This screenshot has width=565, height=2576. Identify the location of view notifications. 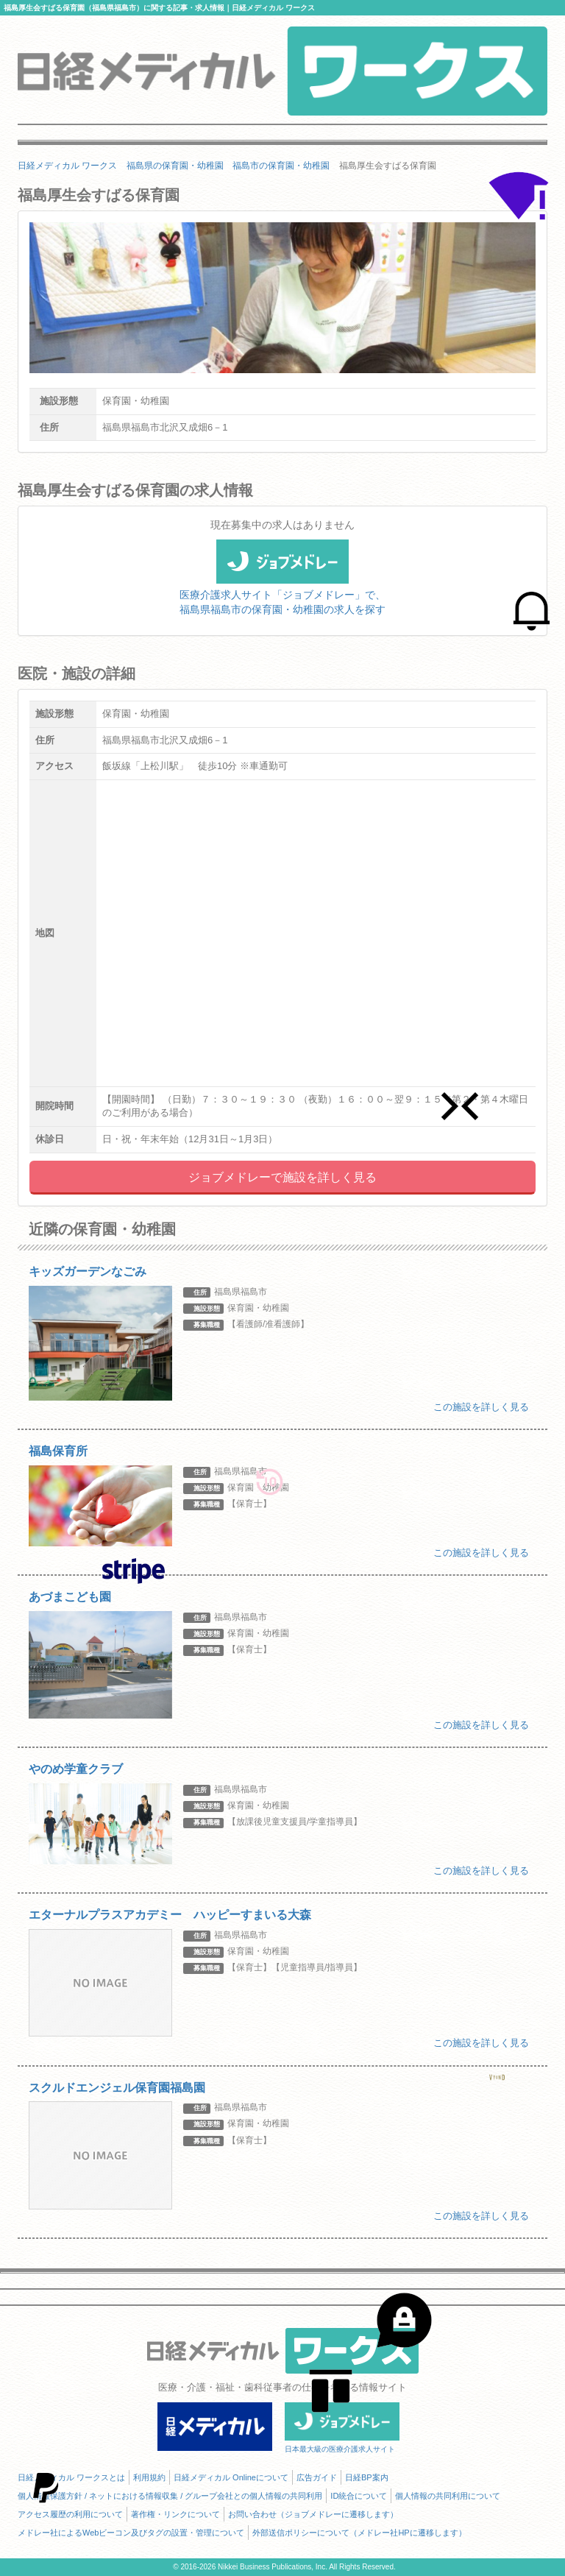
(531, 609).